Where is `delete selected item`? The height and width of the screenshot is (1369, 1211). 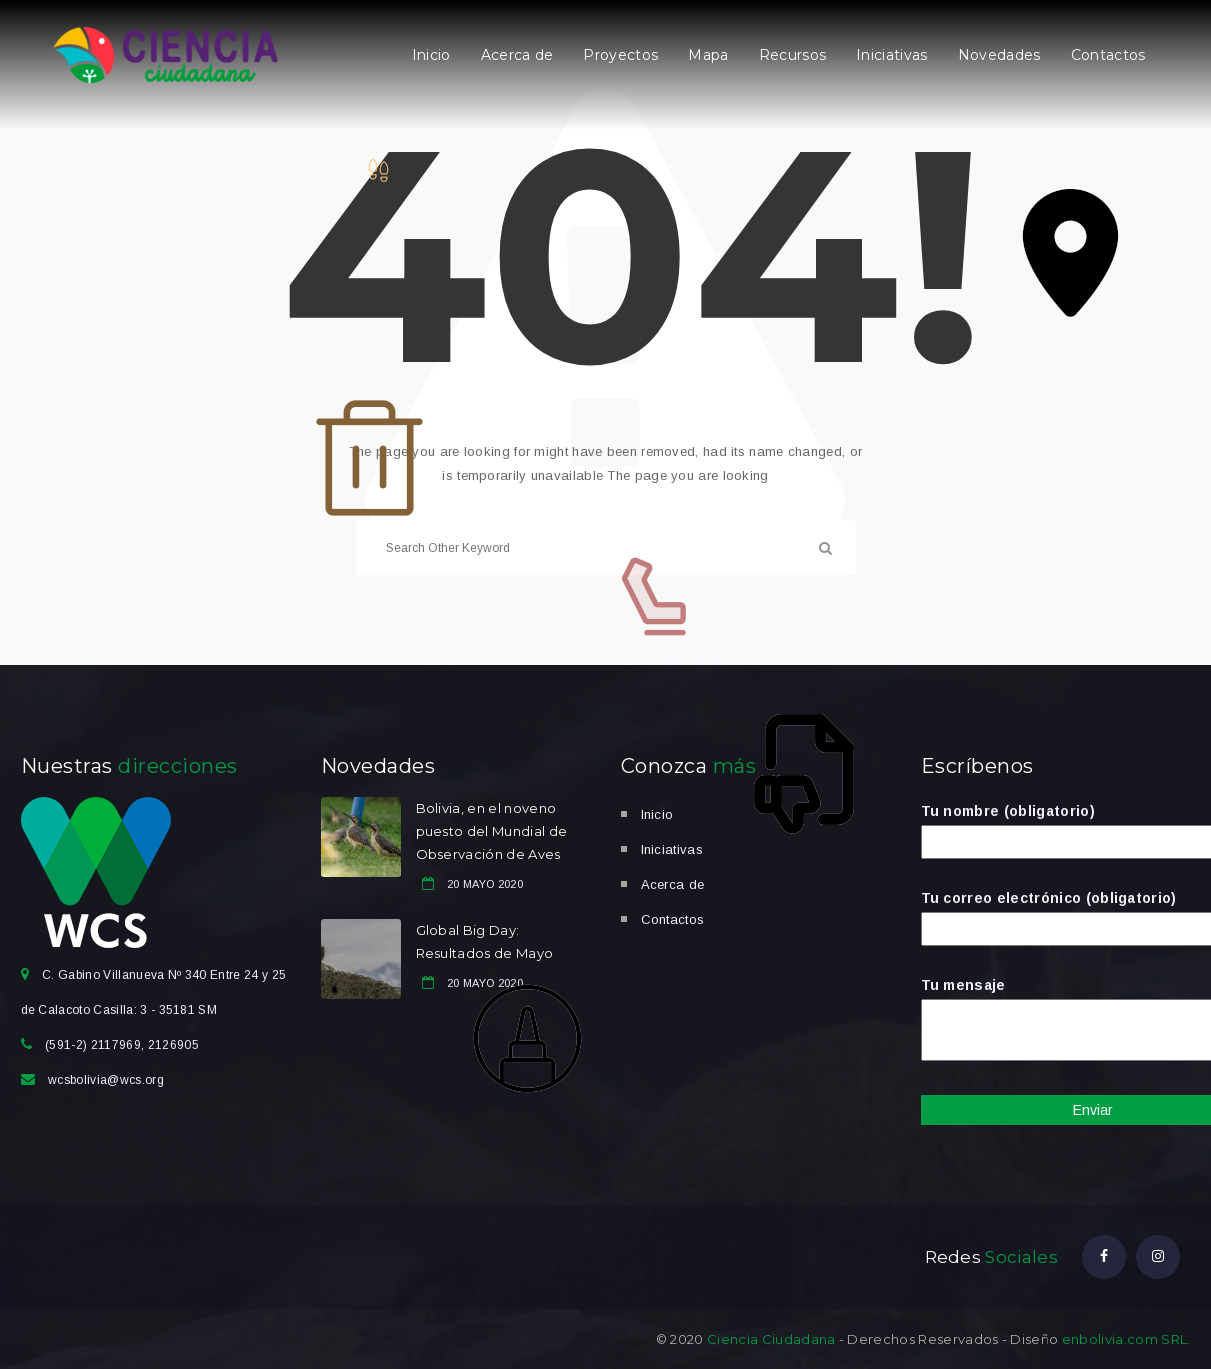 delete selected item is located at coordinates (369, 462).